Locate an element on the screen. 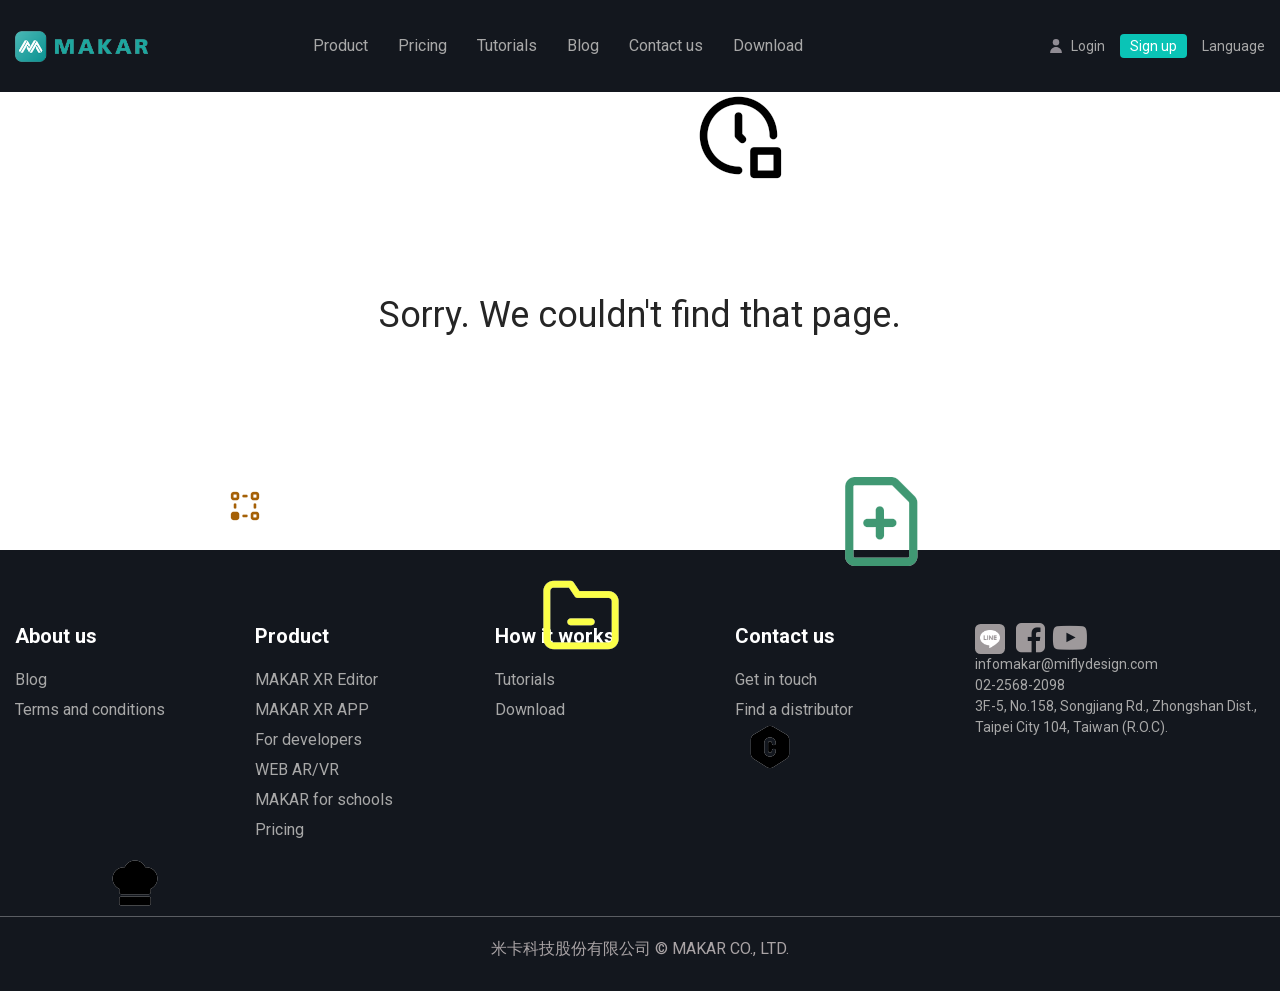  indicates a "C" category or classification level is located at coordinates (770, 747).